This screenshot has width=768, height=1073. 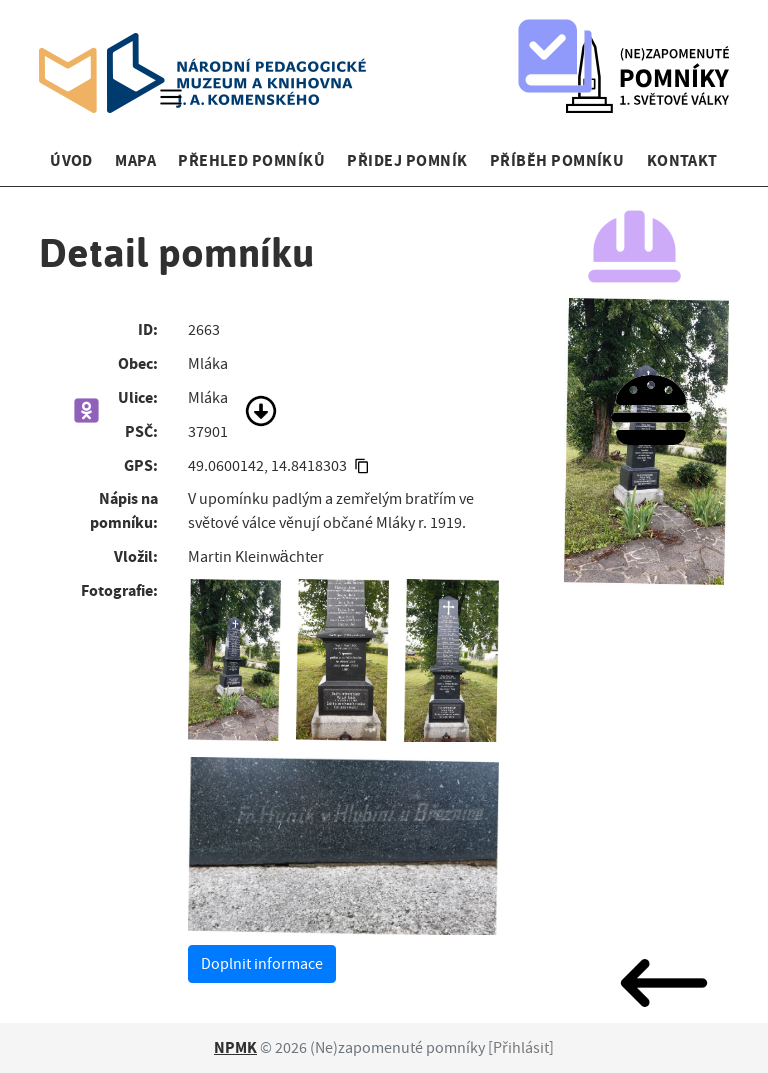 What do you see at coordinates (664, 983) in the screenshot?
I see `go back to the previous page` at bounding box center [664, 983].